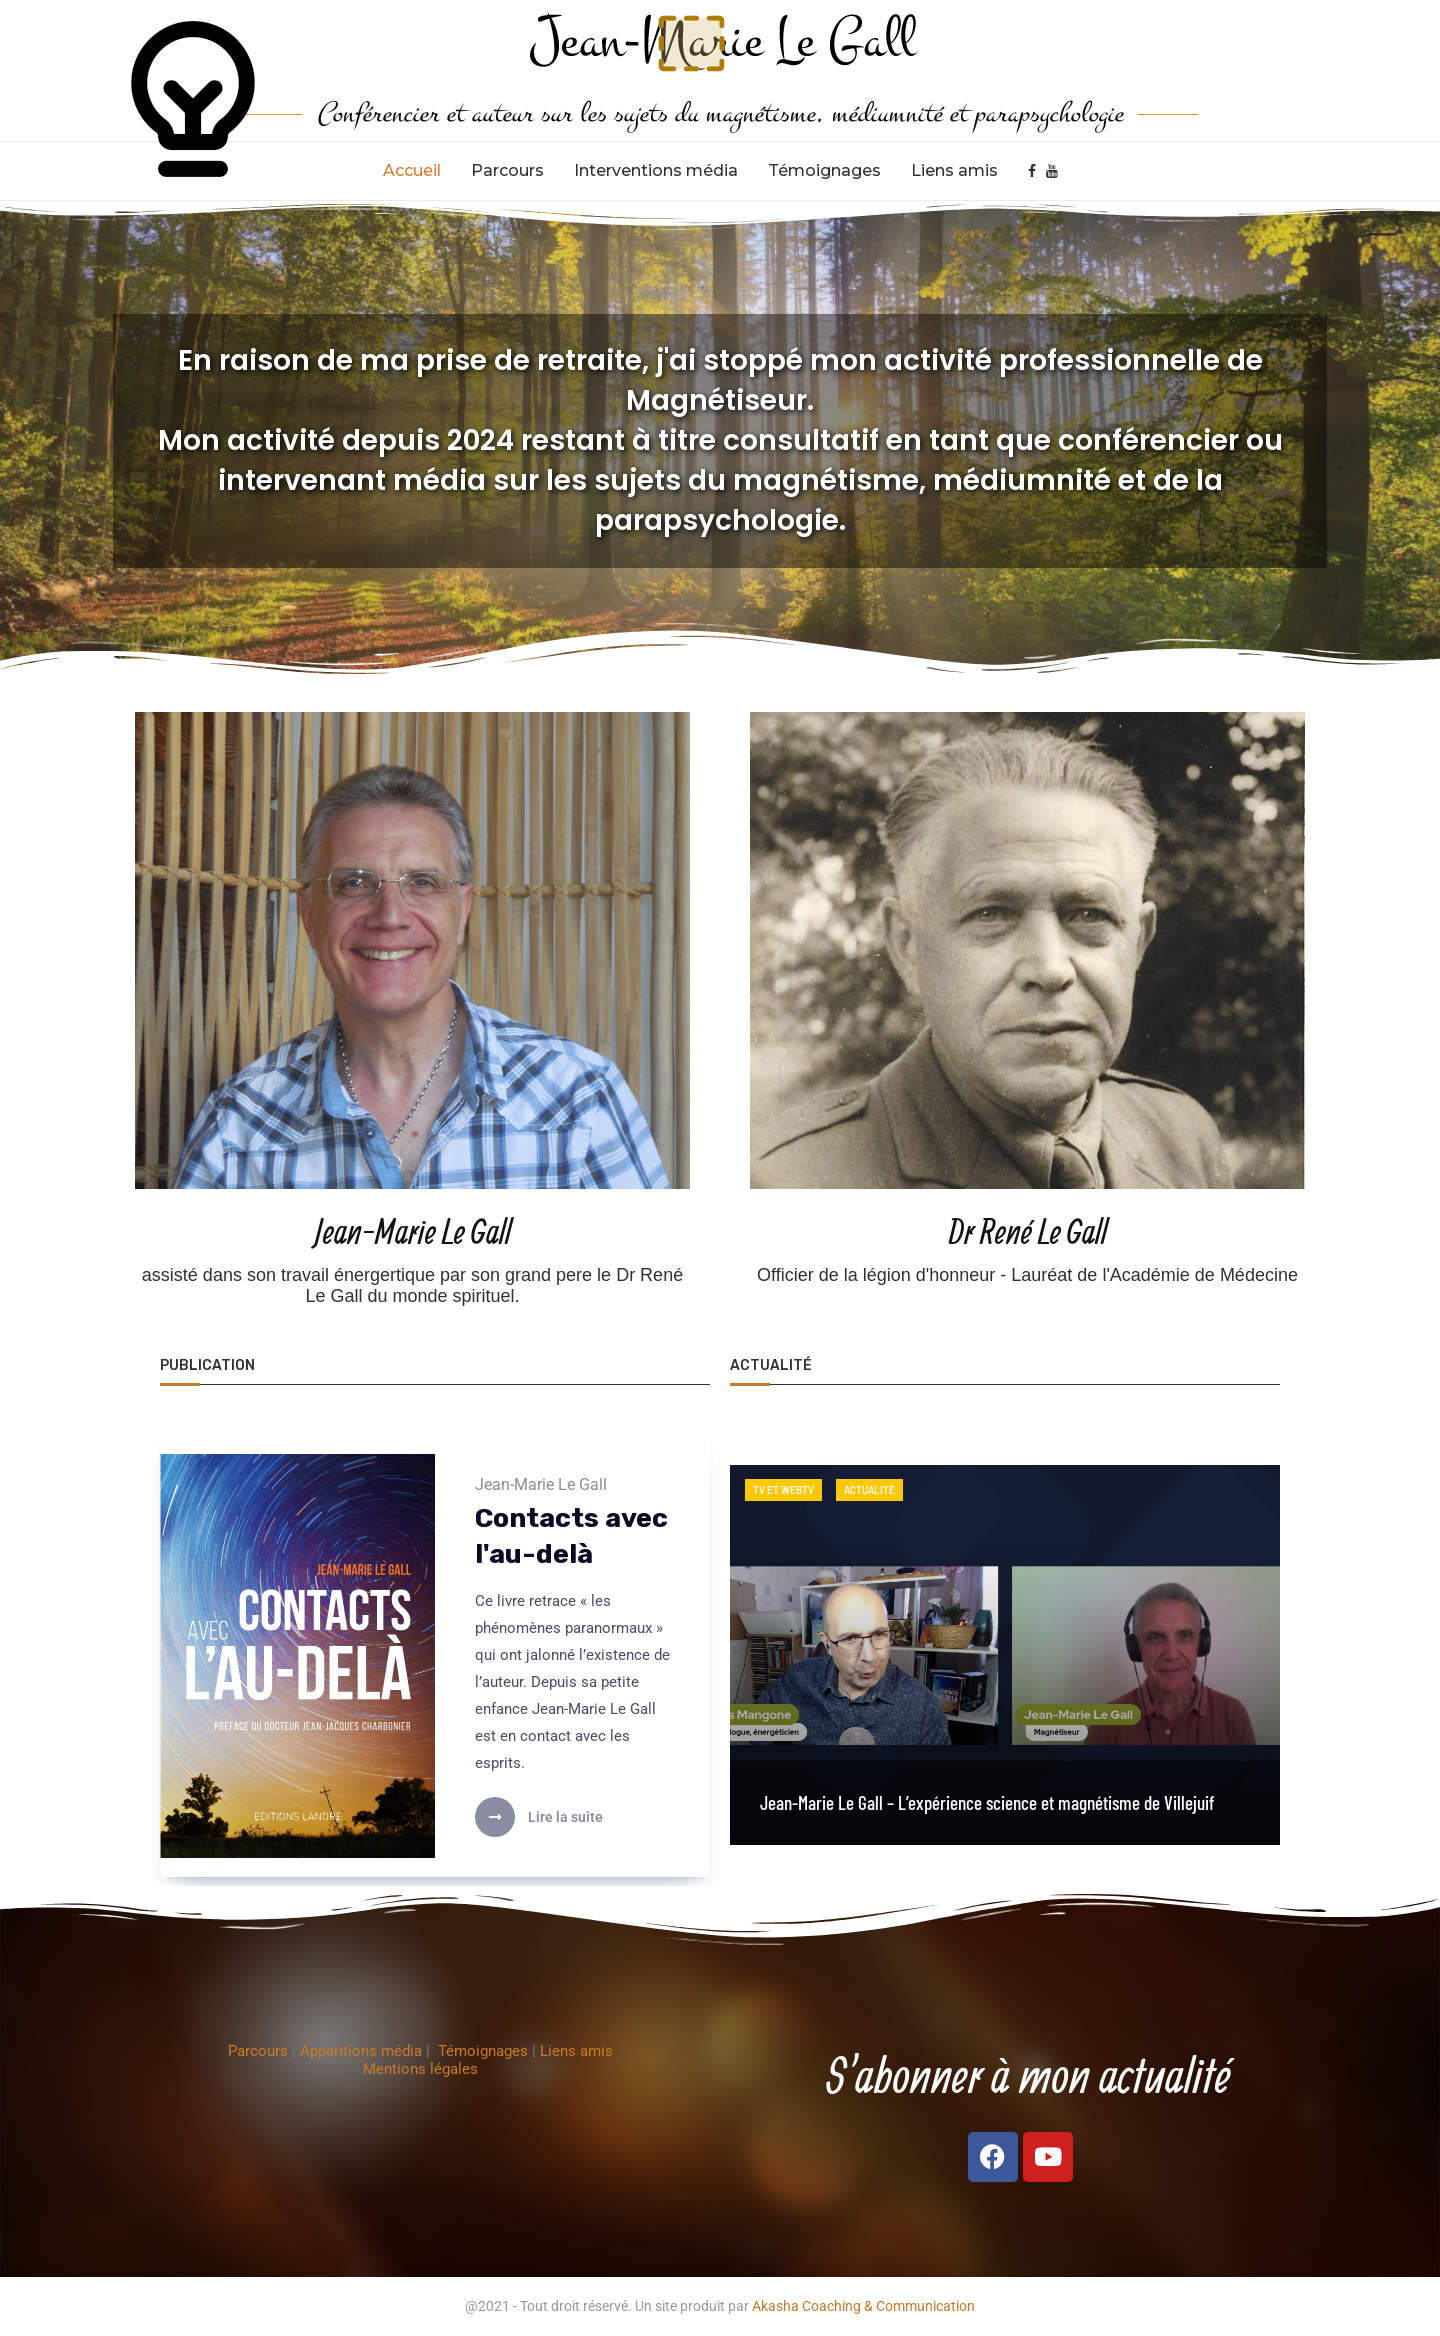 The height and width of the screenshot is (2336, 1440). Describe the element at coordinates (691, 43) in the screenshot. I see `select or crop a region` at that location.